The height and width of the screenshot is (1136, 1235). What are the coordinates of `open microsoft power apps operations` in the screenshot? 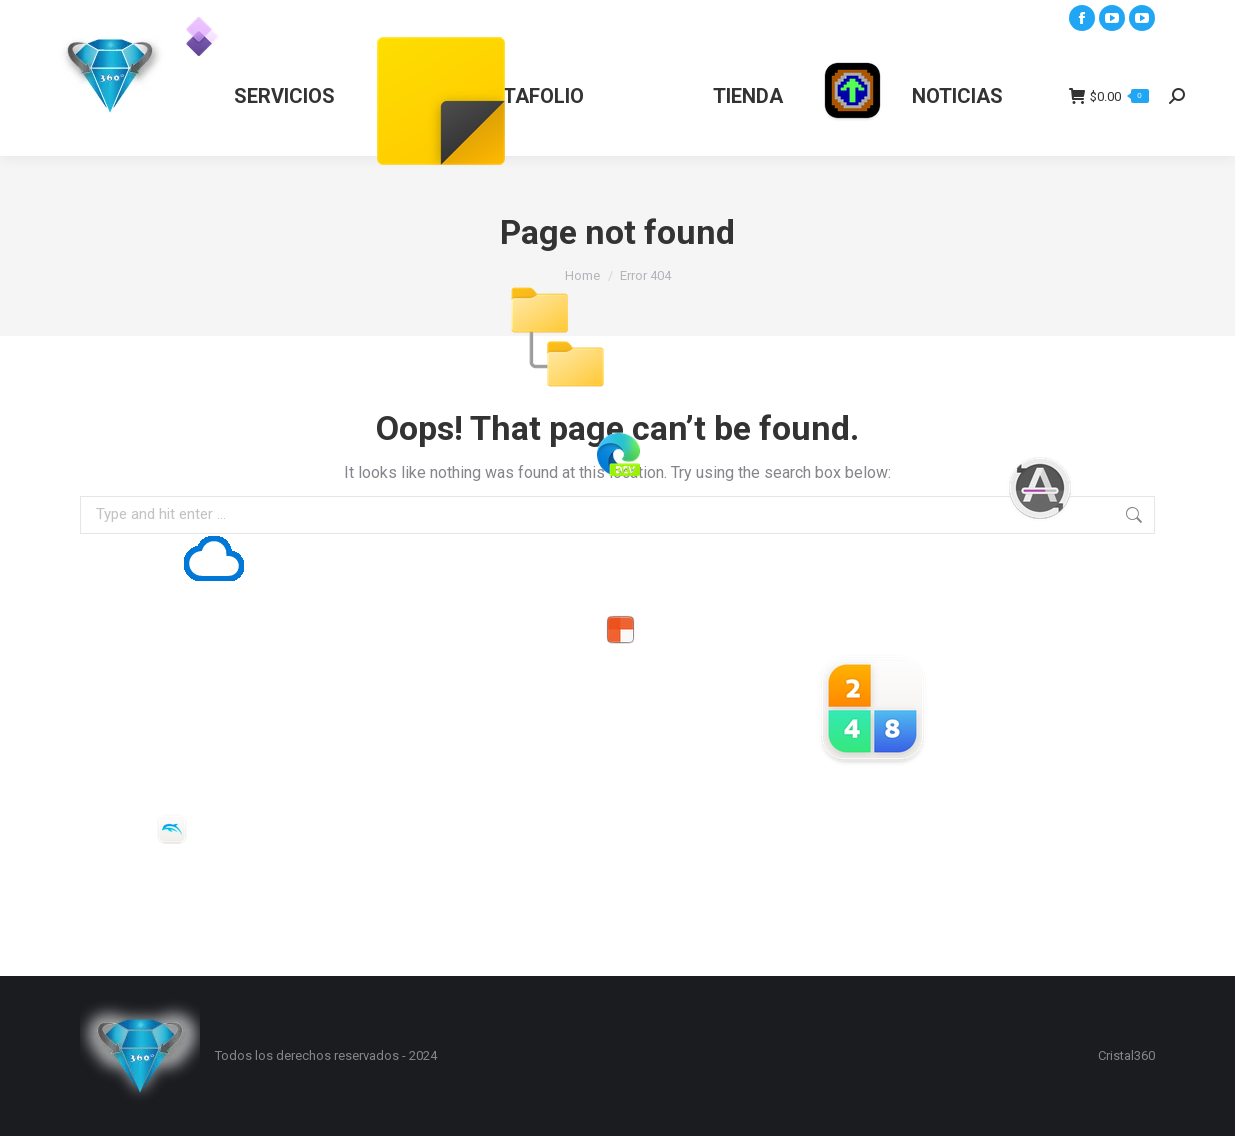 It's located at (201, 36).